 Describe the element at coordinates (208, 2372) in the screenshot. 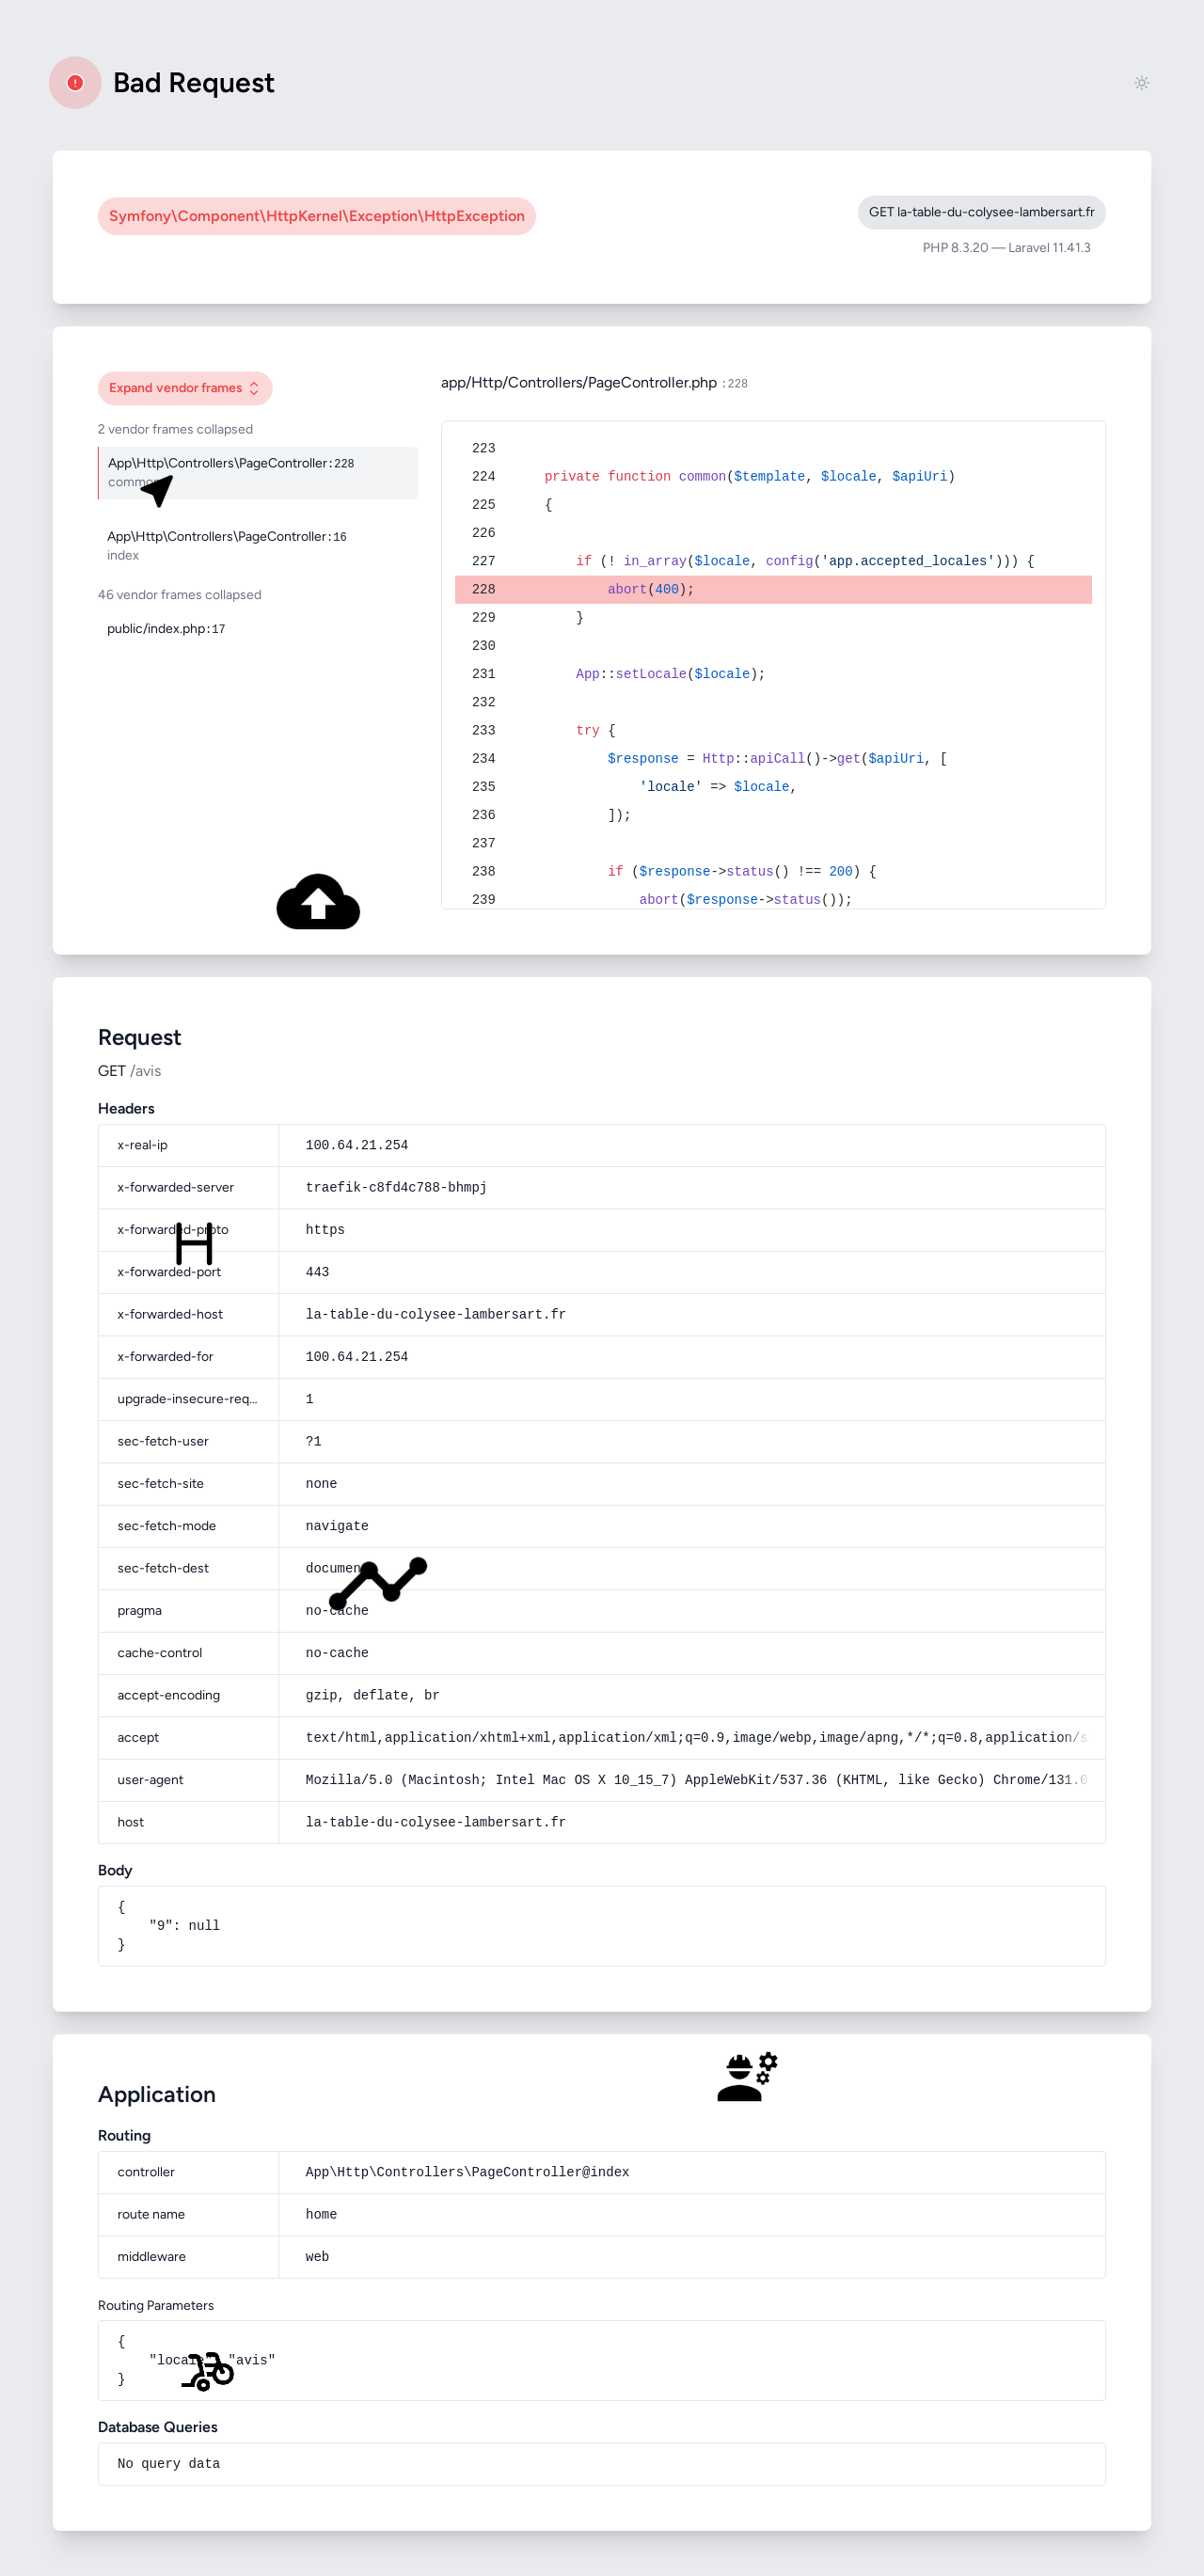

I see `view bike and scooter rental options` at that location.